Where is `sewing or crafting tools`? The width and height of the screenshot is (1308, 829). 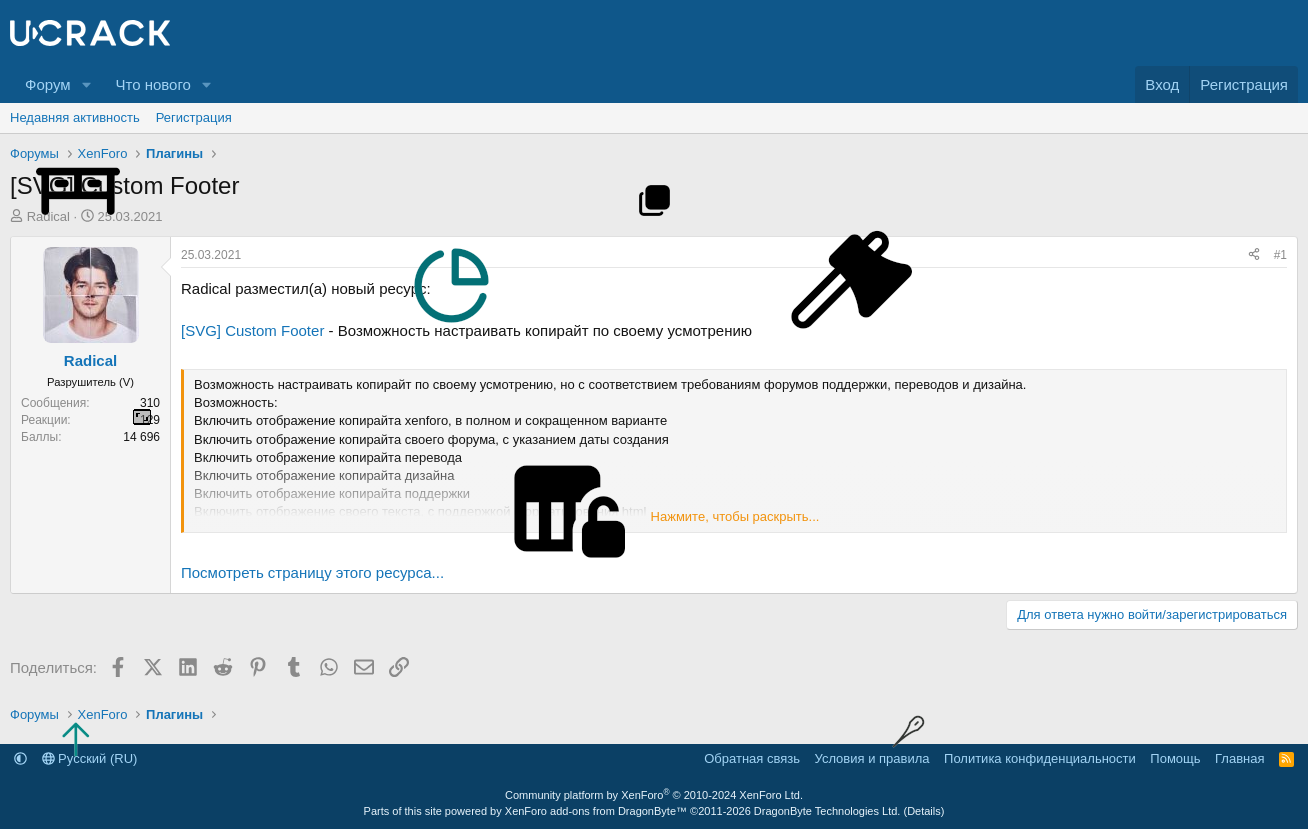
sewing or crafting tools is located at coordinates (908, 731).